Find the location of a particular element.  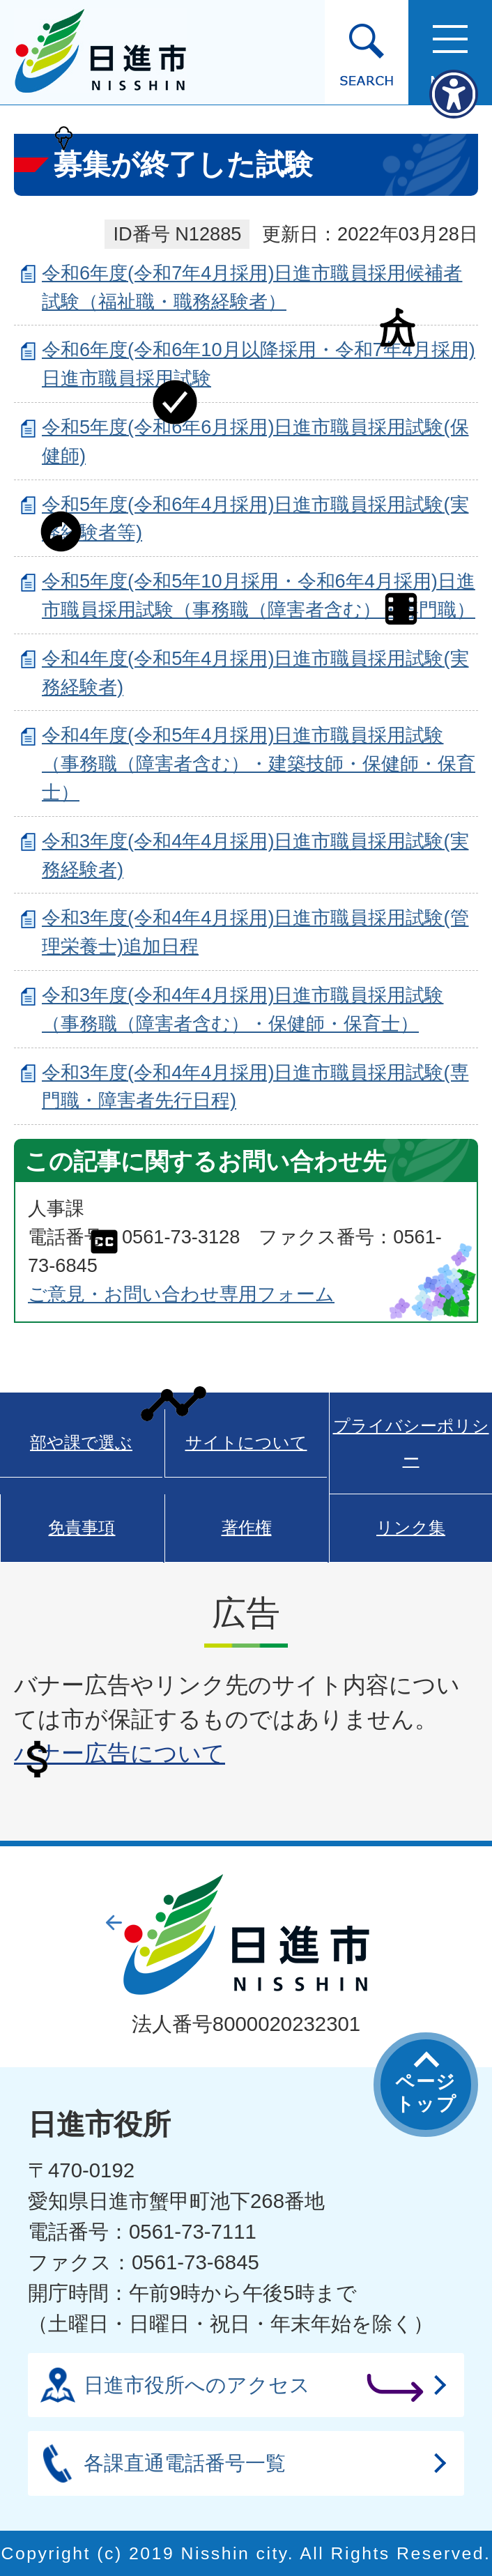

indicates a completed or successful action is located at coordinates (175, 402).